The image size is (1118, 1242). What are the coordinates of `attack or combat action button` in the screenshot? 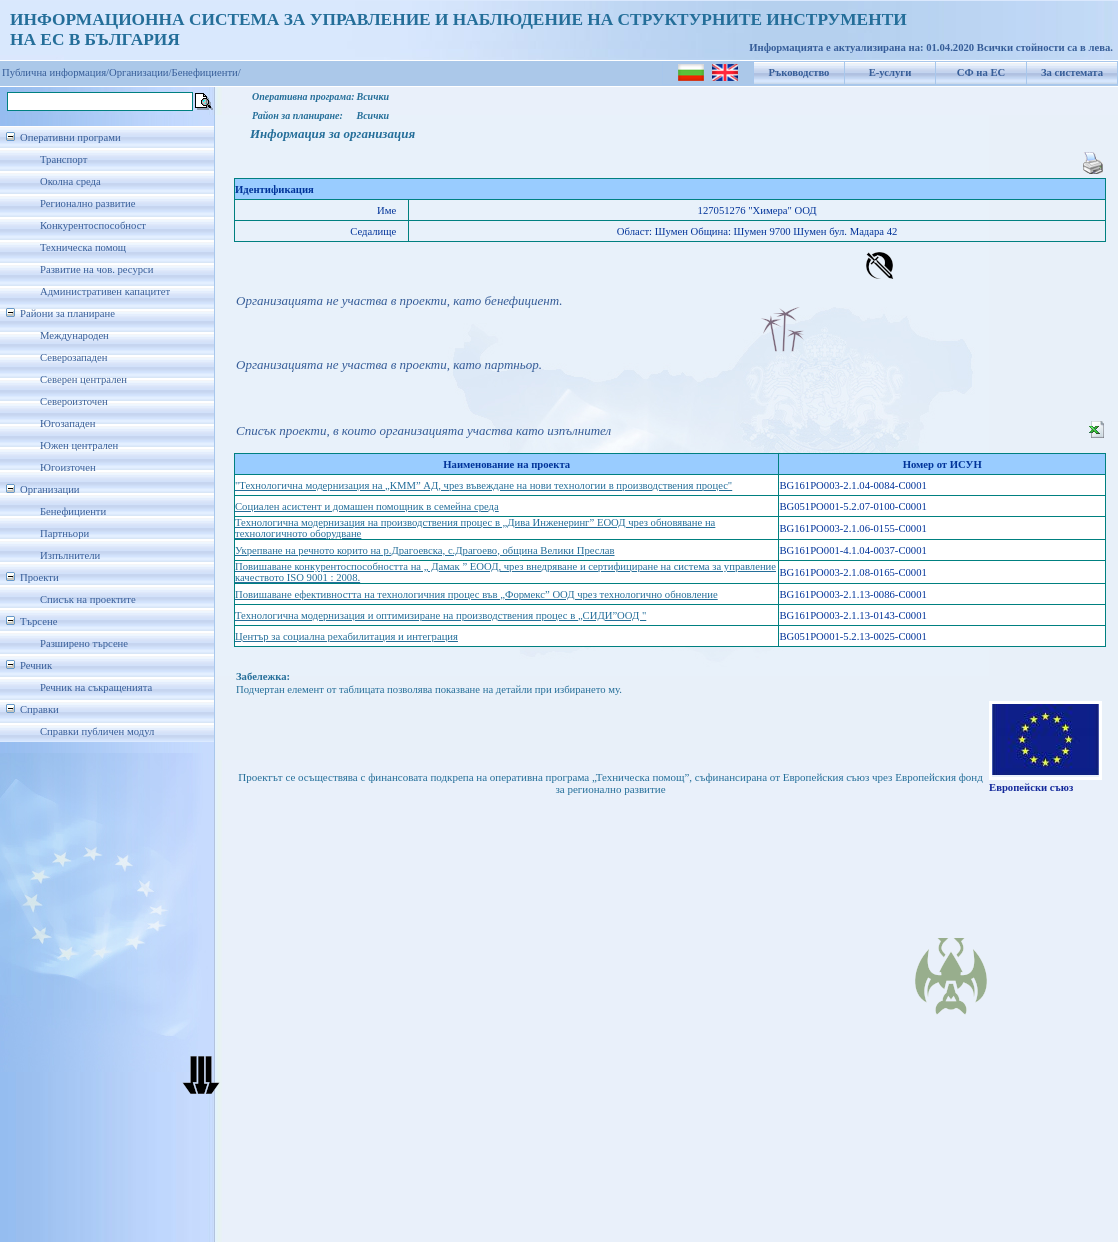 It's located at (879, 265).